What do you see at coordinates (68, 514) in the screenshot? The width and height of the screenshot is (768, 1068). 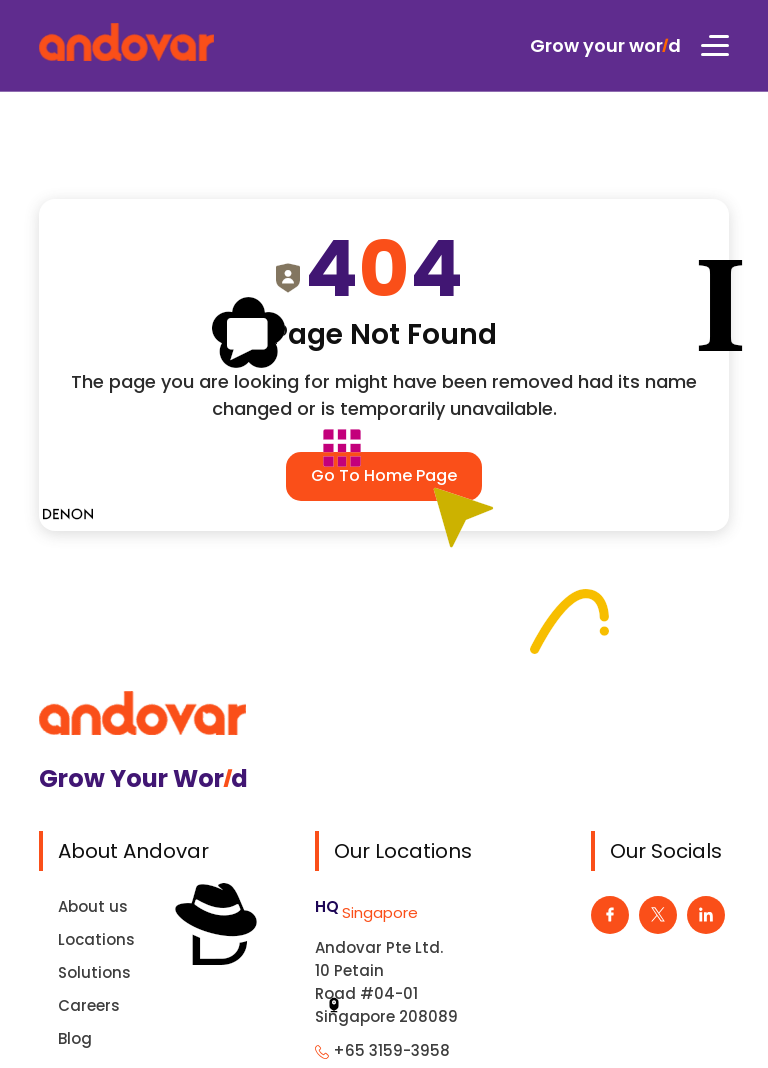 I see `denon brand logo` at bounding box center [68, 514].